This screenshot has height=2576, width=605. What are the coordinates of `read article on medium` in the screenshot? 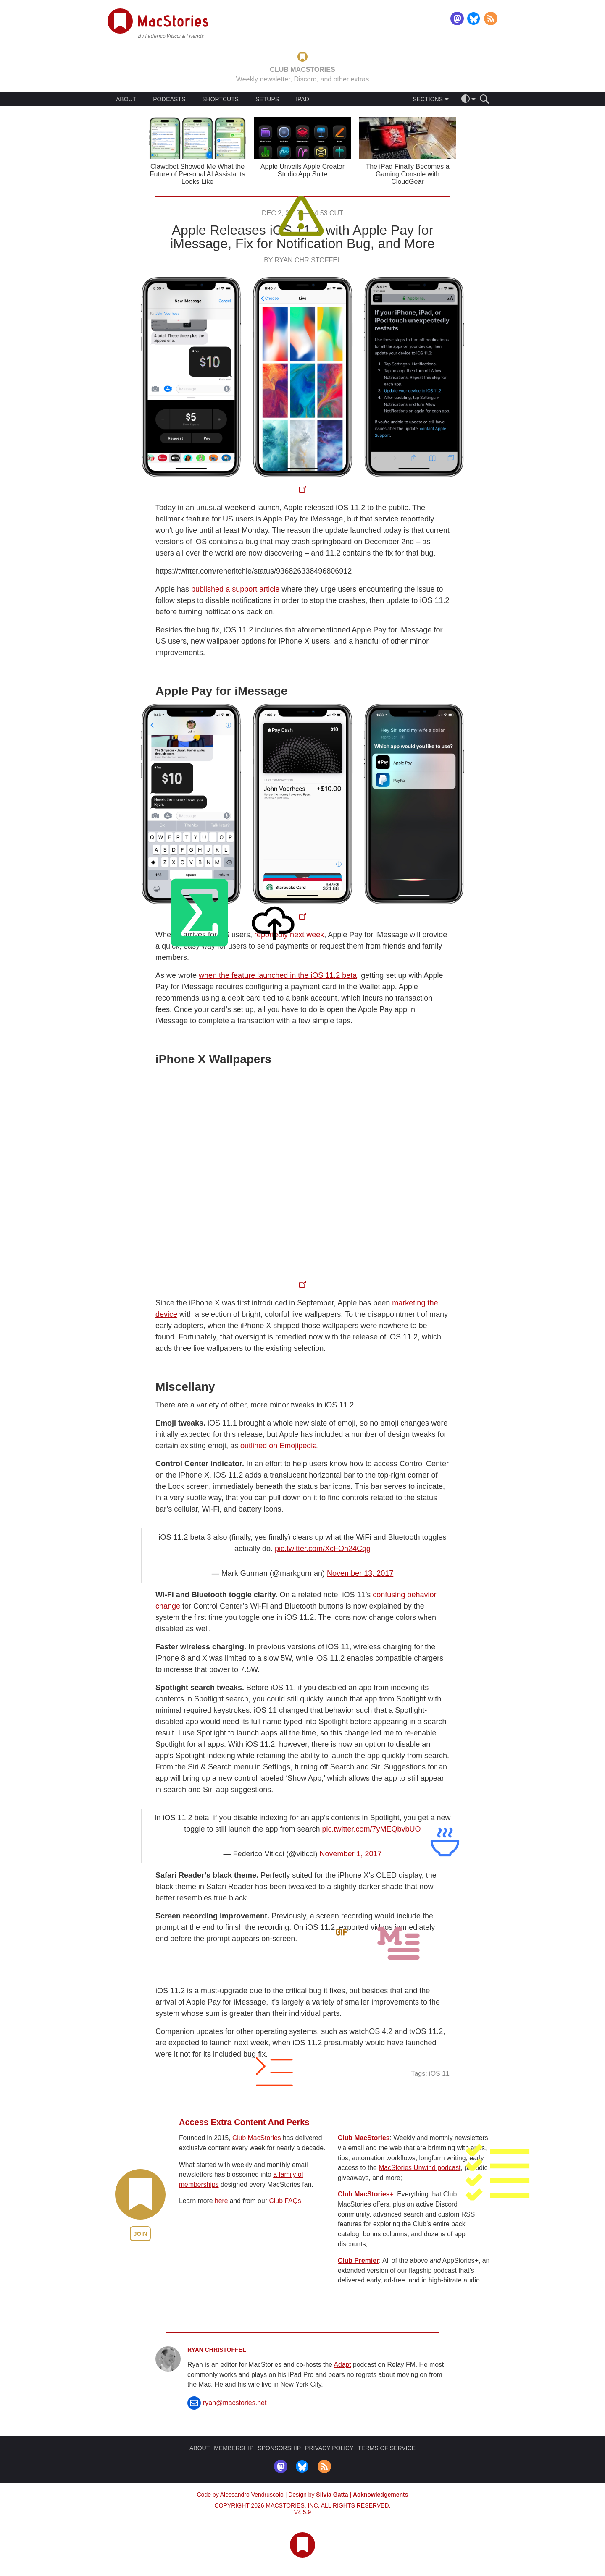 It's located at (398, 1942).